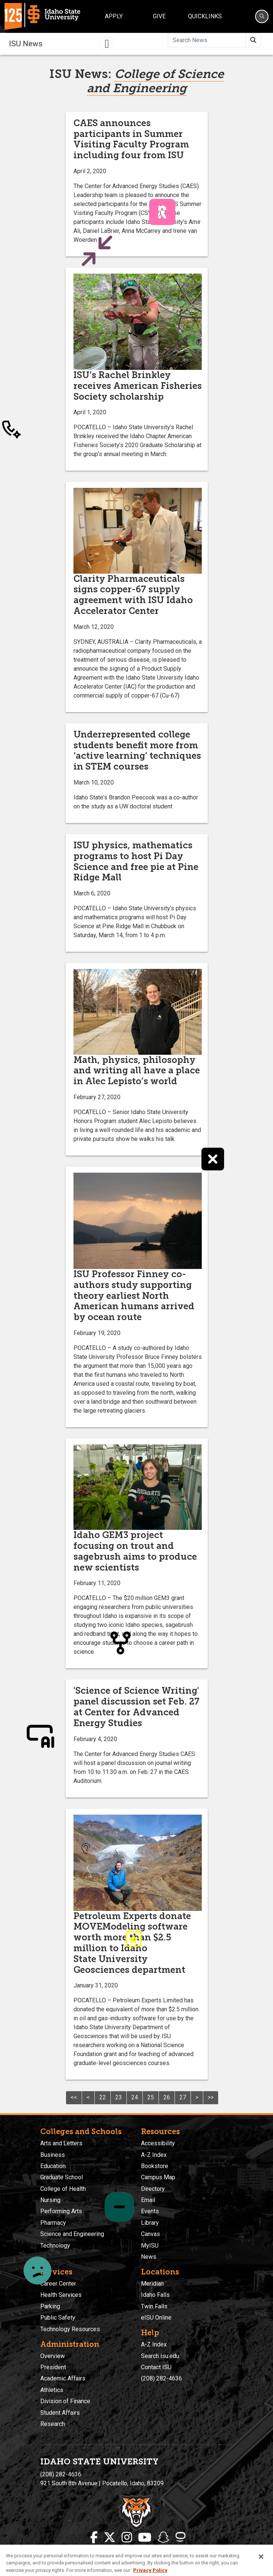  What do you see at coordinates (86, 1849) in the screenshot?
I see `access audio or hearing settings` at bounding box center [86, 1849].